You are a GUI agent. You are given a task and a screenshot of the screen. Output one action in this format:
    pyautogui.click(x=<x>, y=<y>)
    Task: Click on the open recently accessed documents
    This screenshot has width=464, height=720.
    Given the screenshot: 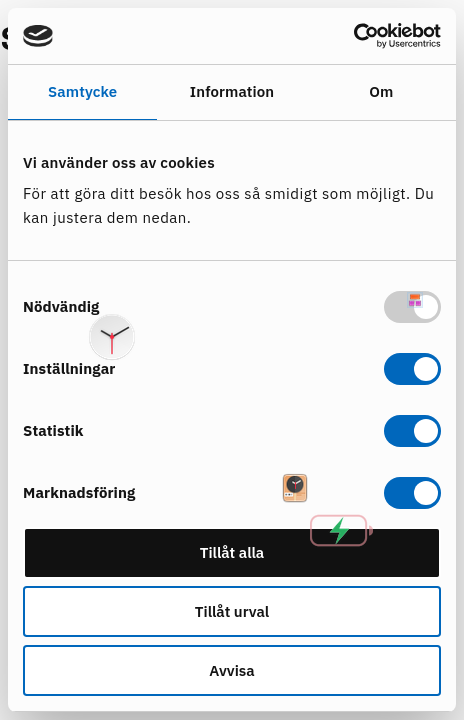 What is the action you would take?
    pyautogui.click(x=112, y=337)
    